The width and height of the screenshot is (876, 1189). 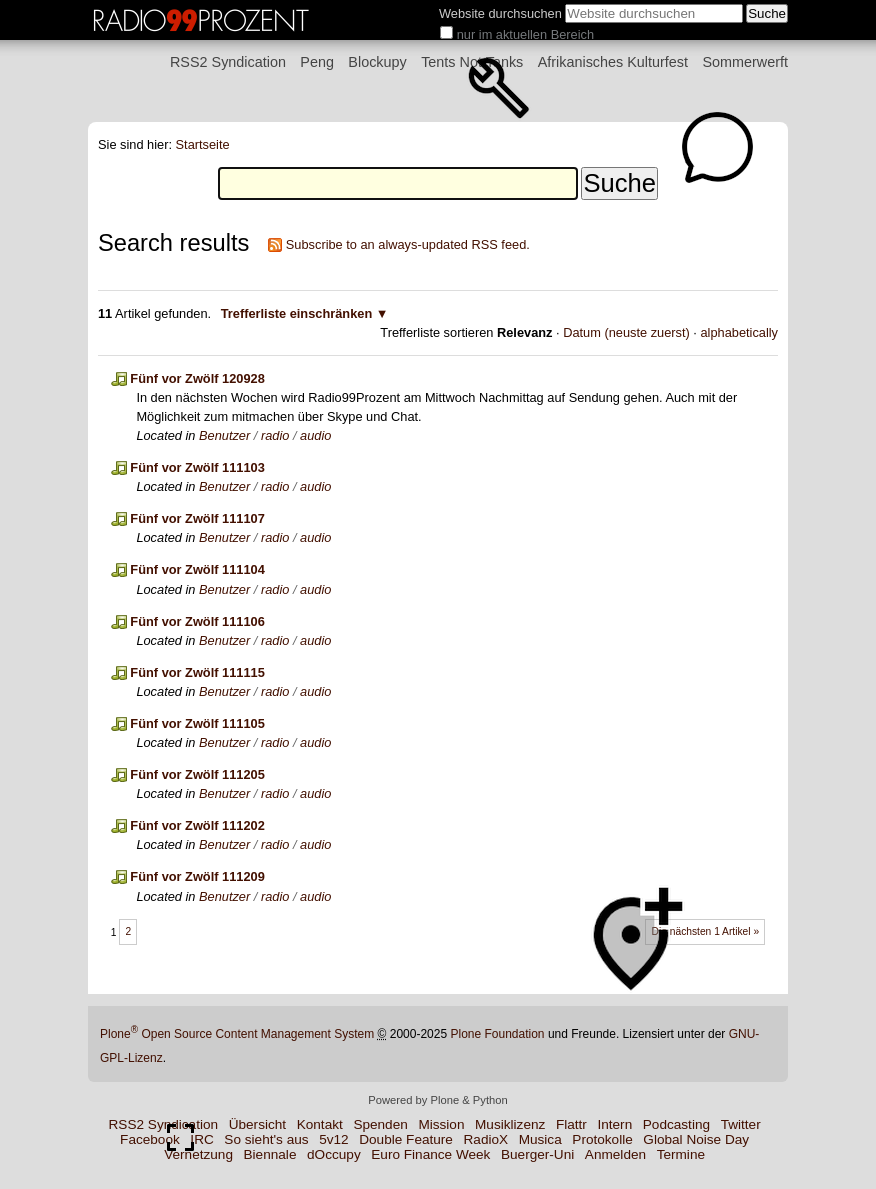 I want to click on open a chat or messaging feature, so click(x=717, y=147).